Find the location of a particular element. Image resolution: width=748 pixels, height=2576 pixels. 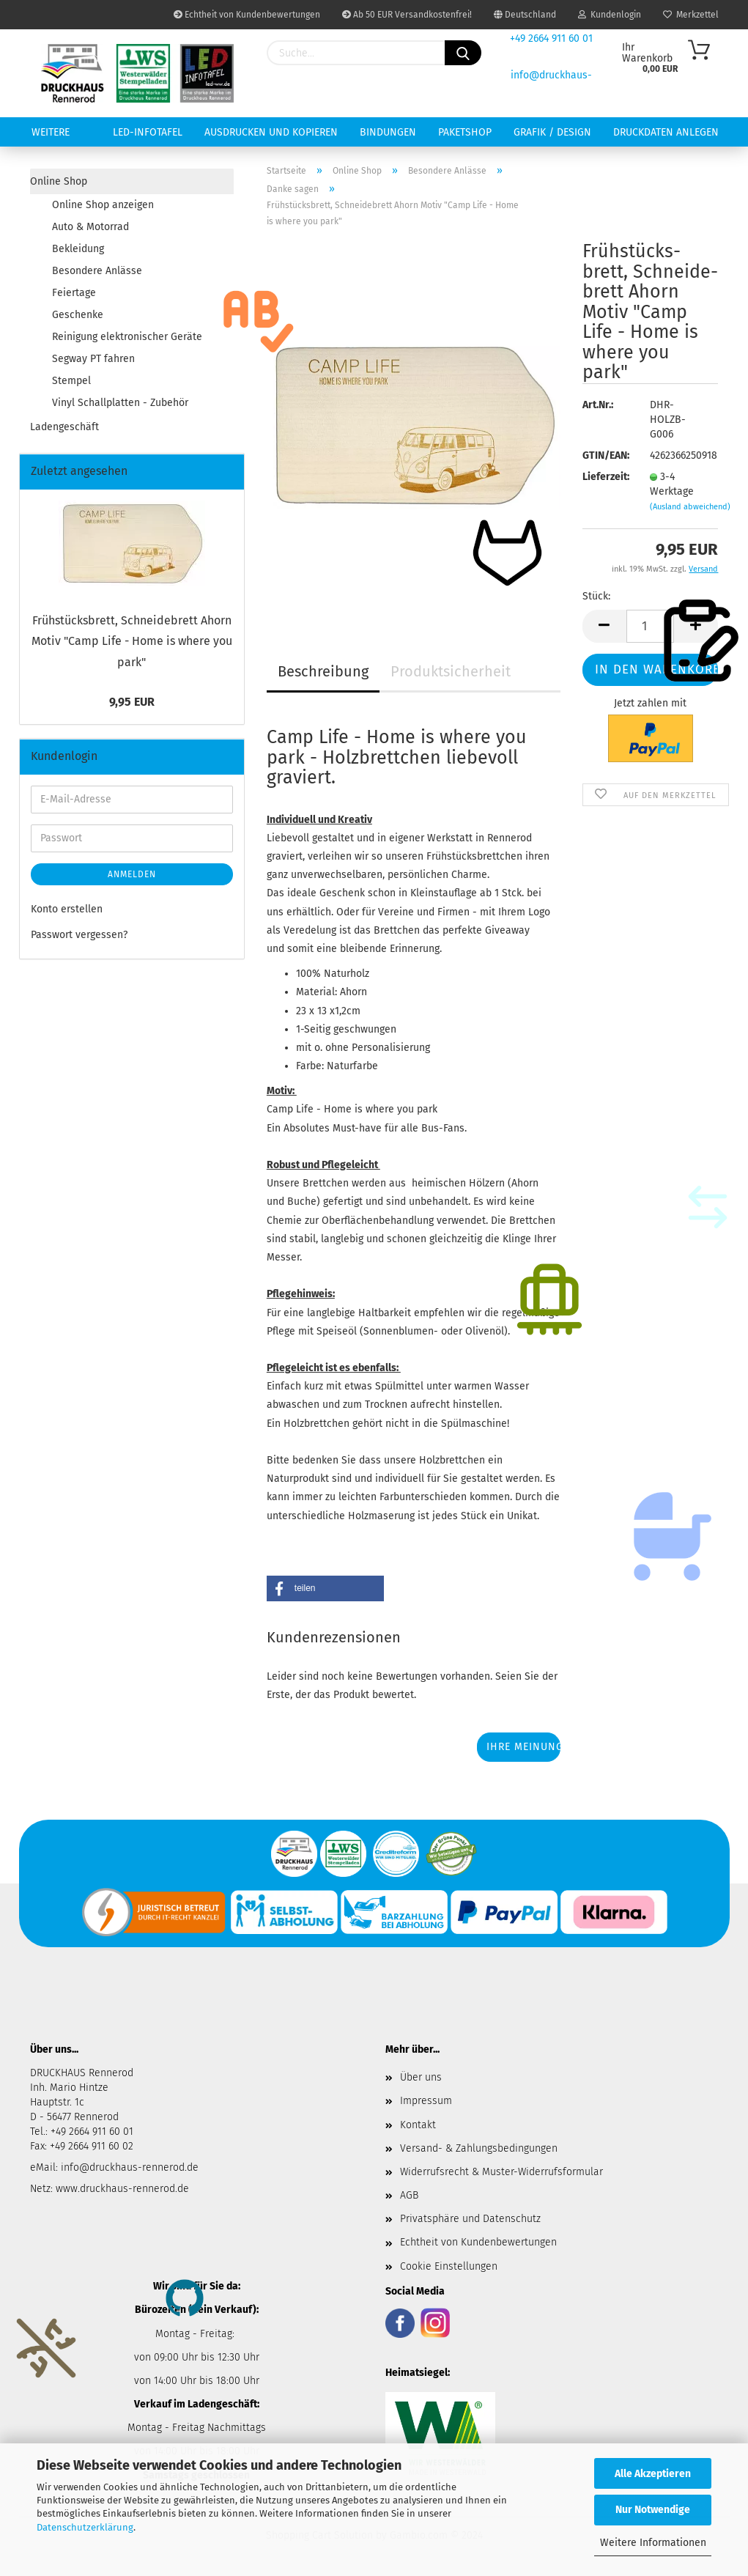

check spelling and grammar is located at coordinates (256, 320).